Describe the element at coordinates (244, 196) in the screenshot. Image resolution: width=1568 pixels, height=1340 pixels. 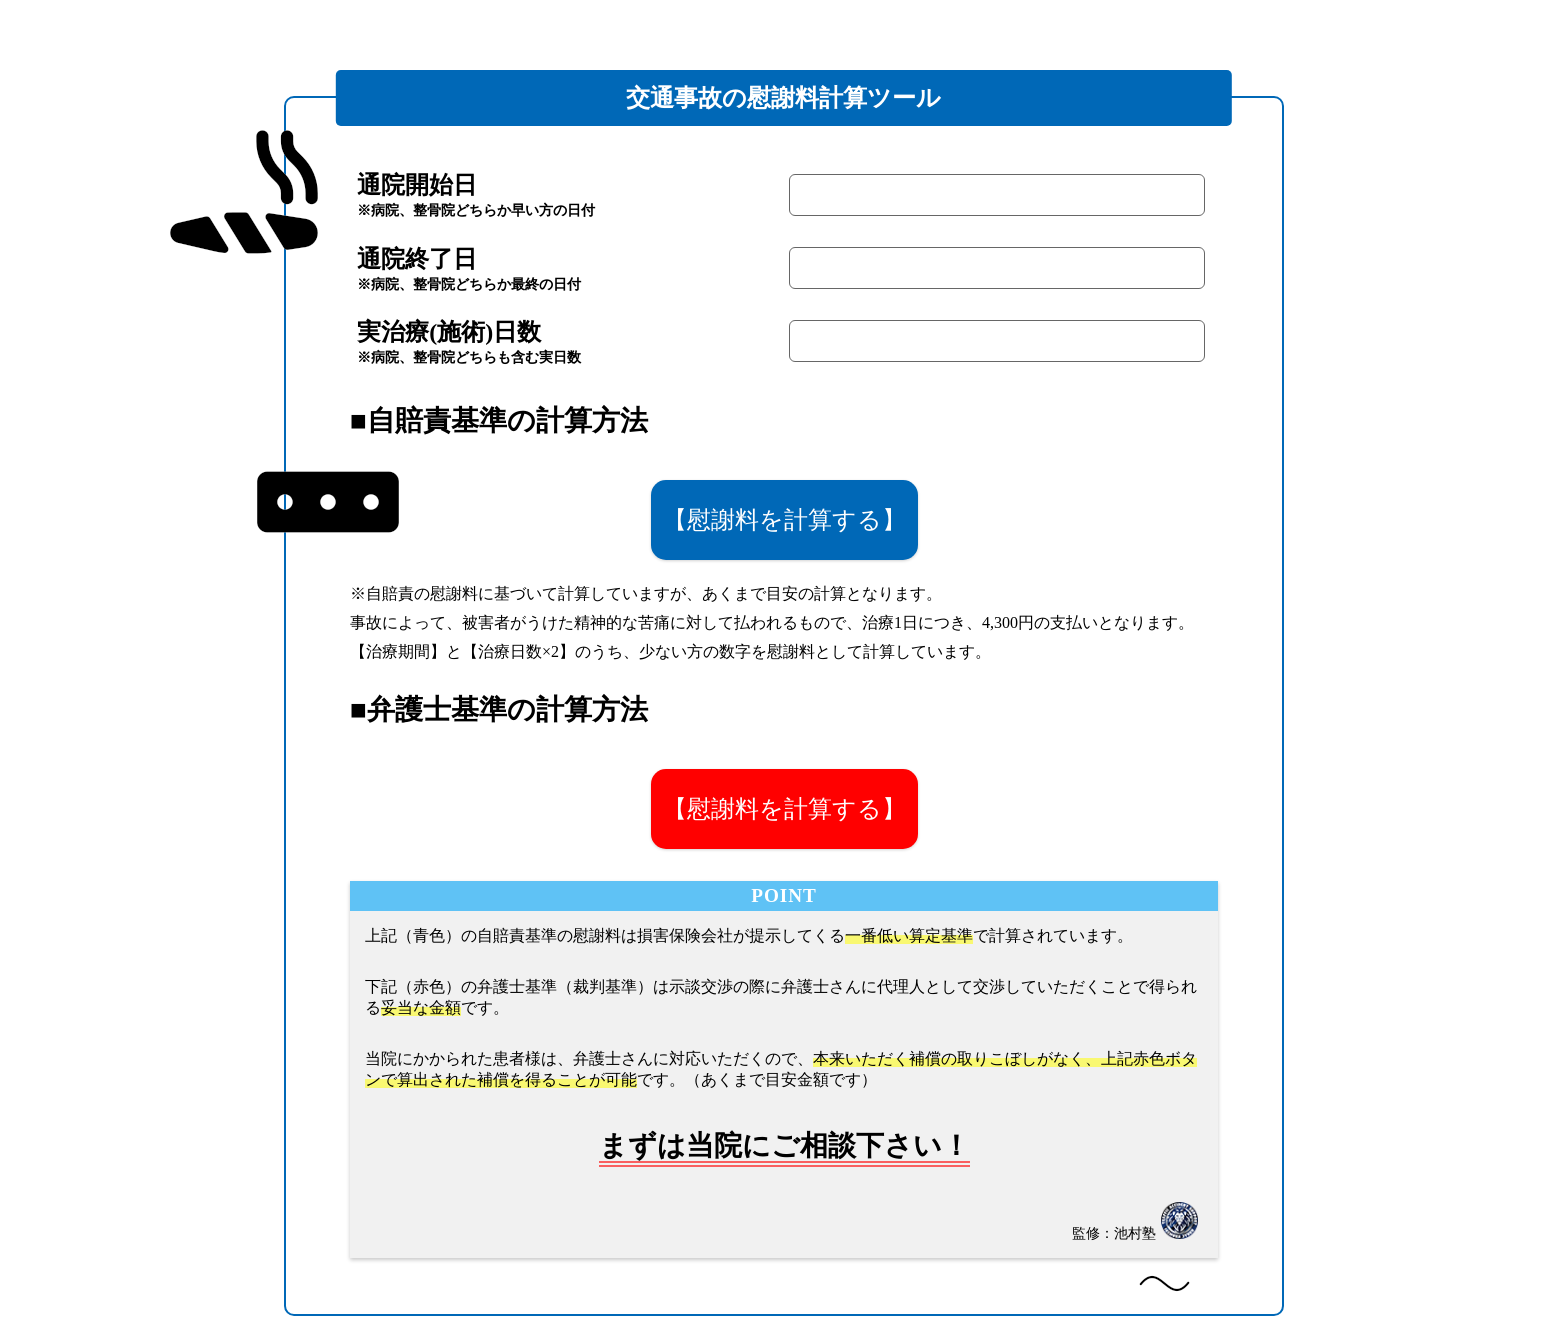
I see `indicates cannabis or smoking-related content` at that location.